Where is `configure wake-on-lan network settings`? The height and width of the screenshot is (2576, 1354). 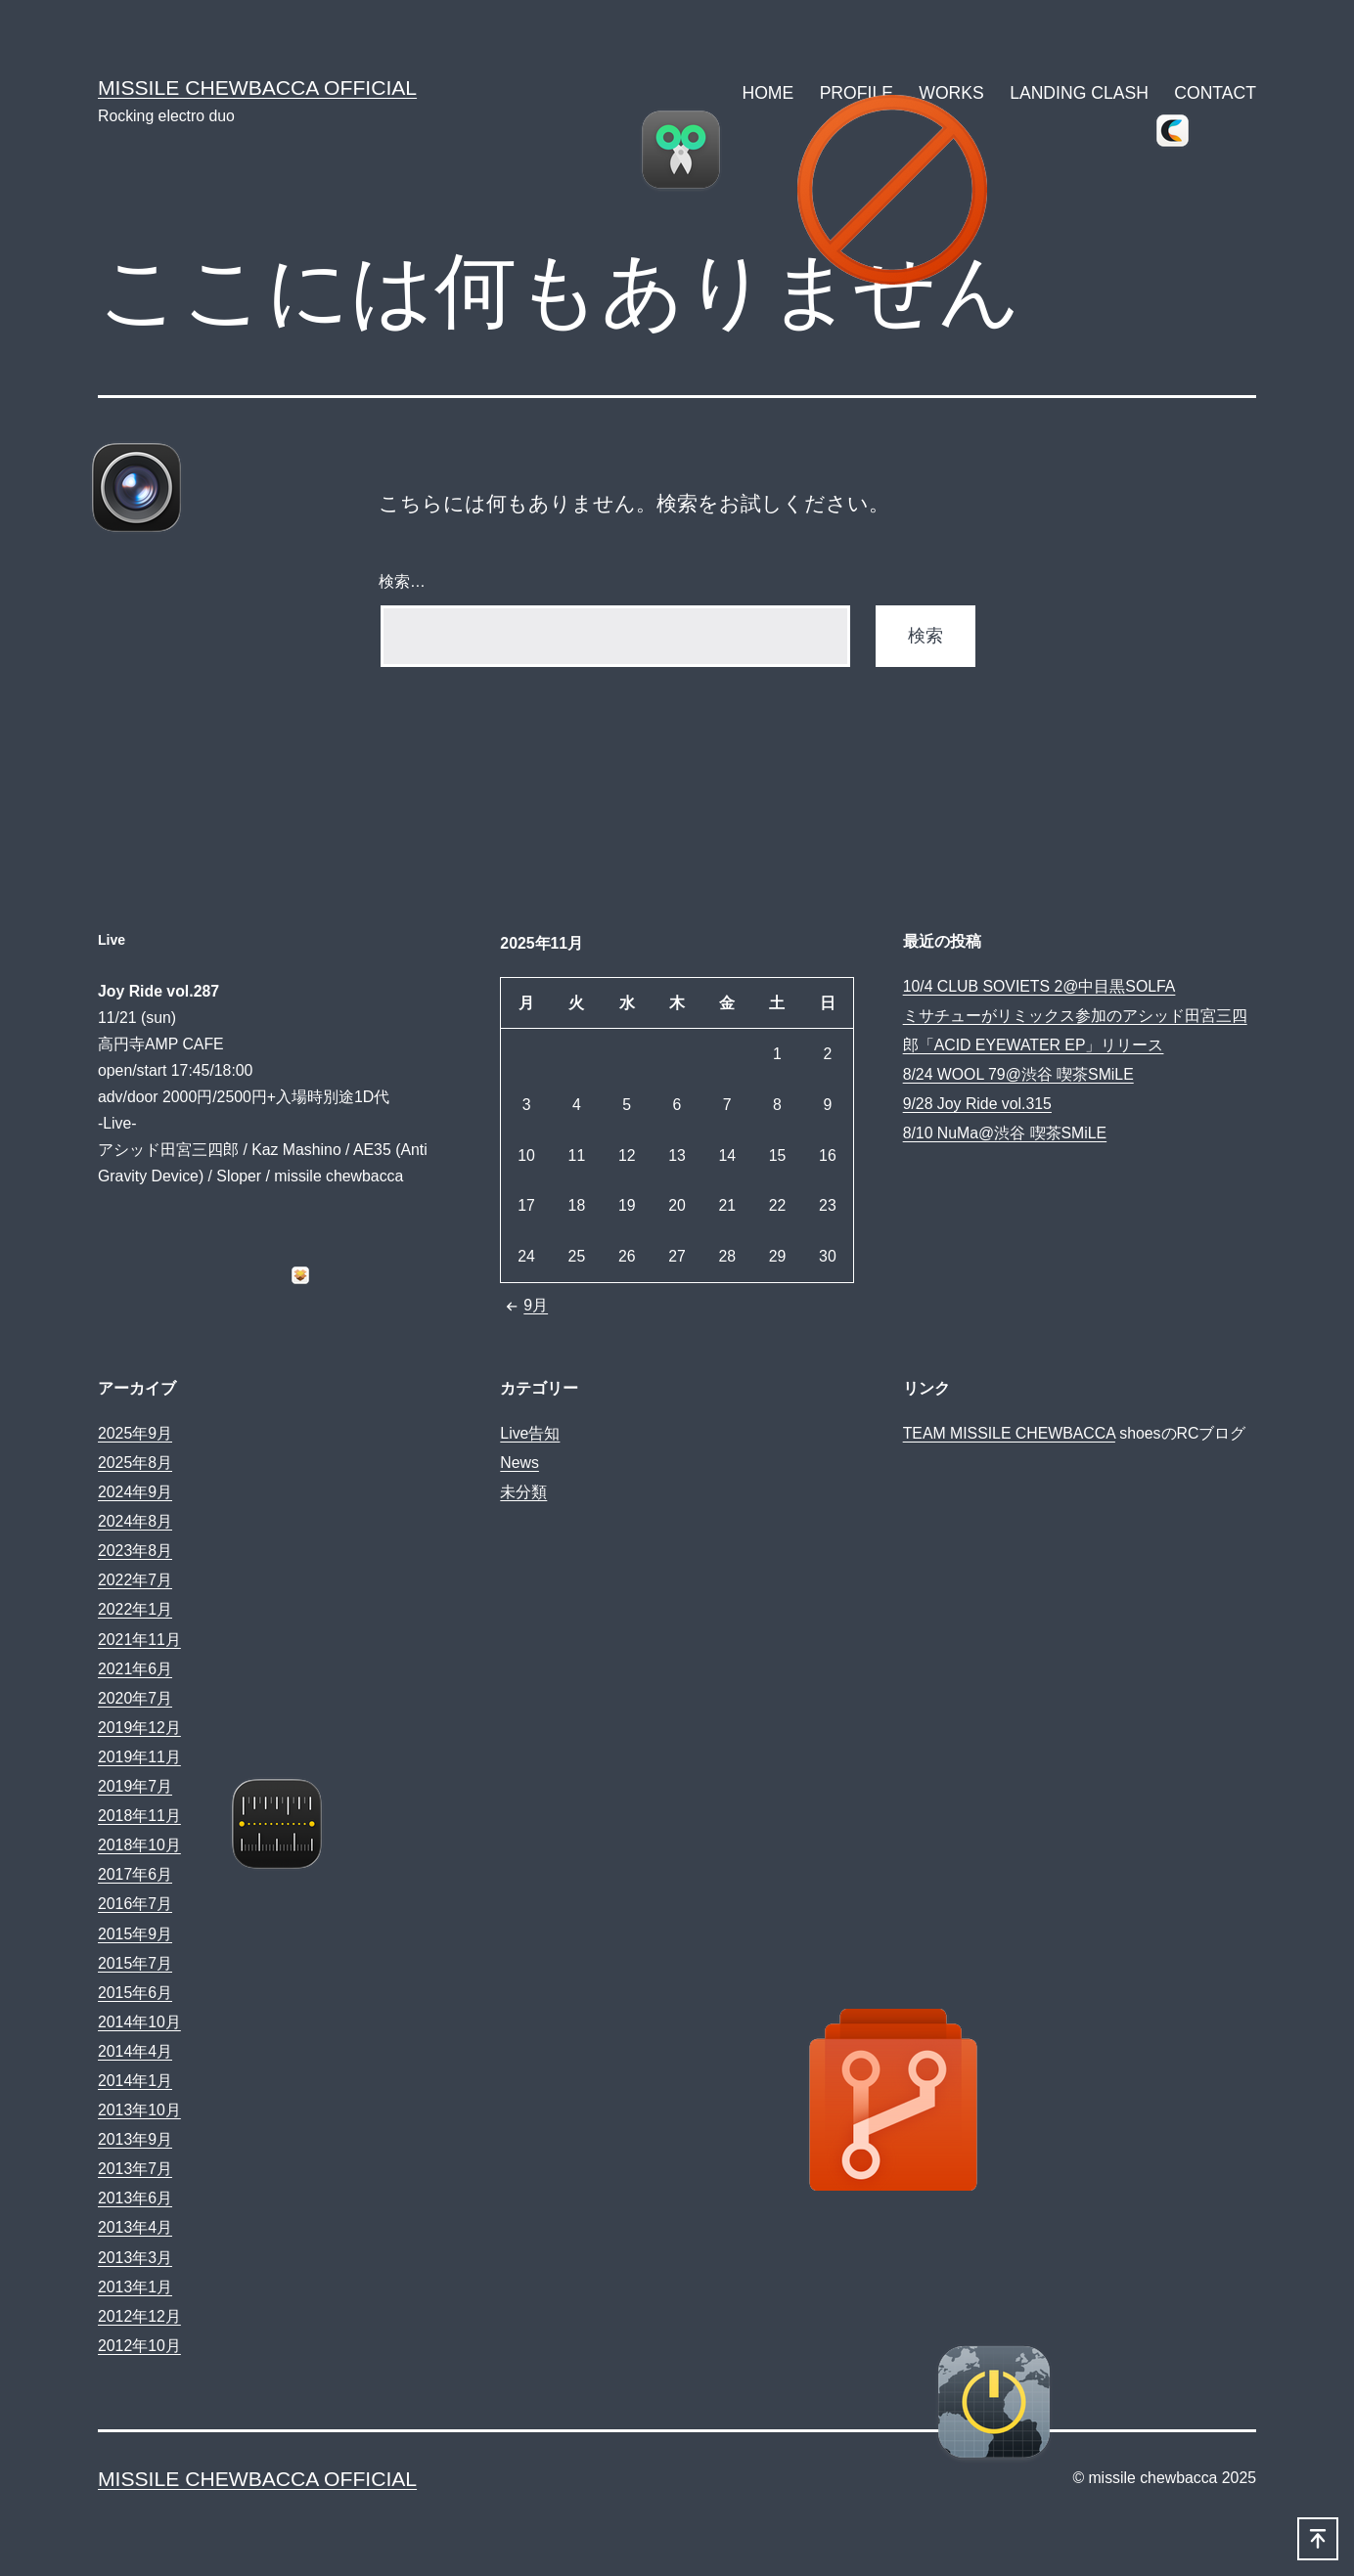
configure wake-on-lan network settings is located at coordinates (994, 2402).